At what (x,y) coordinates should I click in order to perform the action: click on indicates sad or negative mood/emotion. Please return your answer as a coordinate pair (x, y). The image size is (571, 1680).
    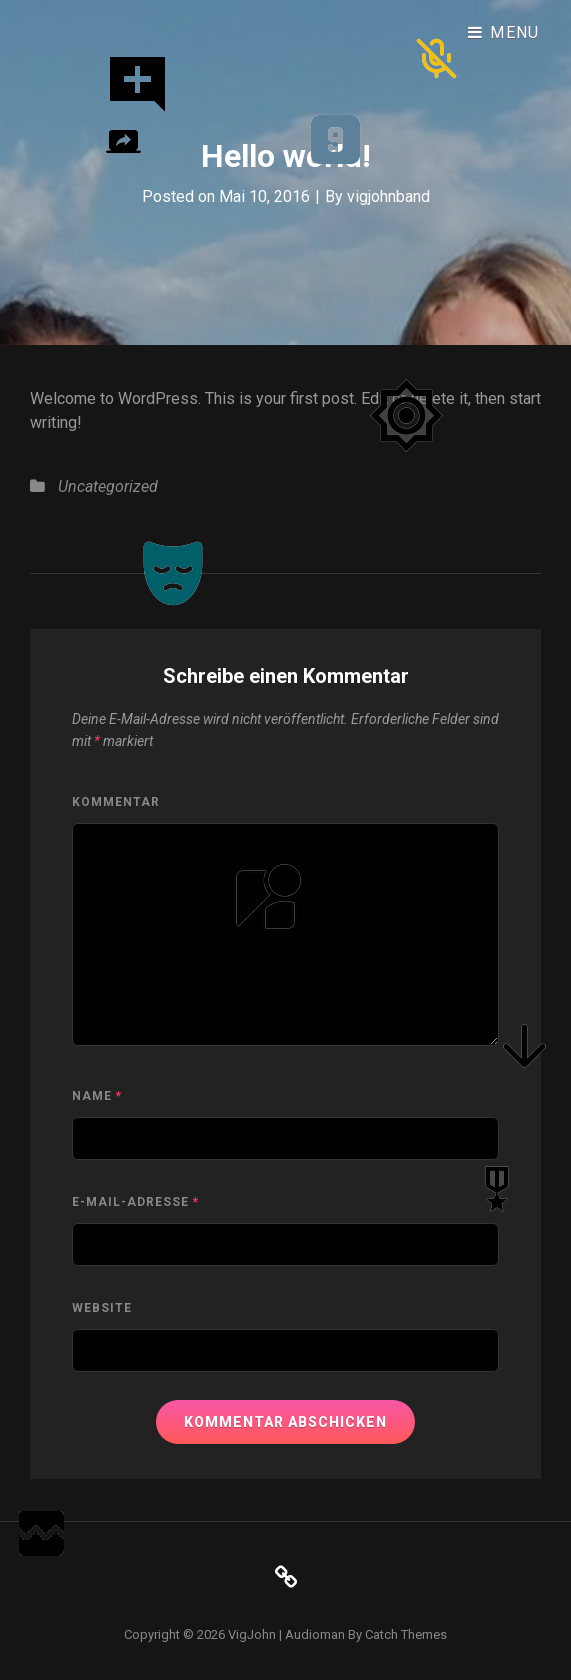
    Looking at the image, I should click on (173, 571).